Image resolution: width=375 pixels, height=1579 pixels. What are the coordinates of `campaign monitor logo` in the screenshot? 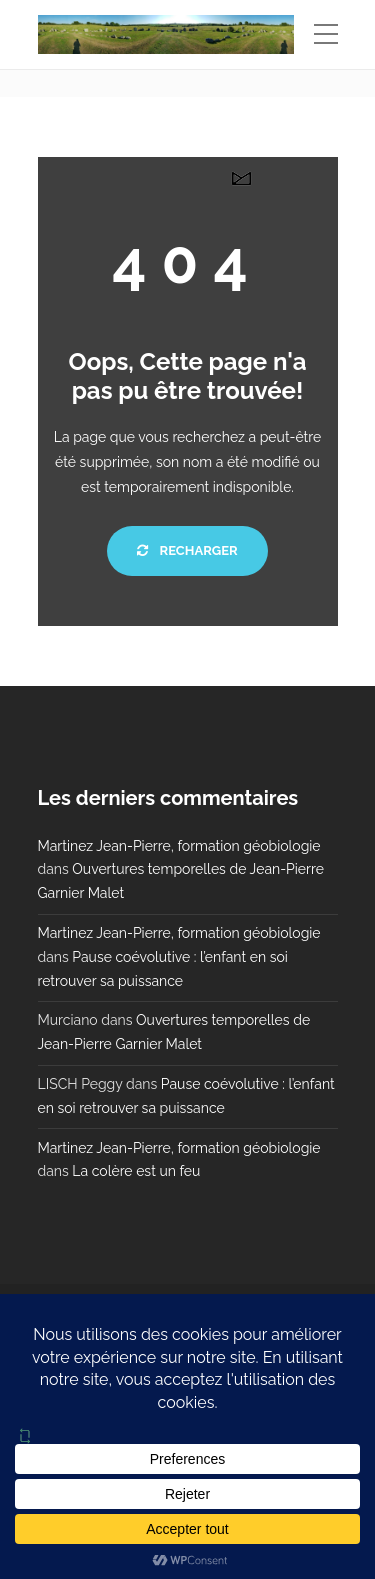 It's located at (241, 178).